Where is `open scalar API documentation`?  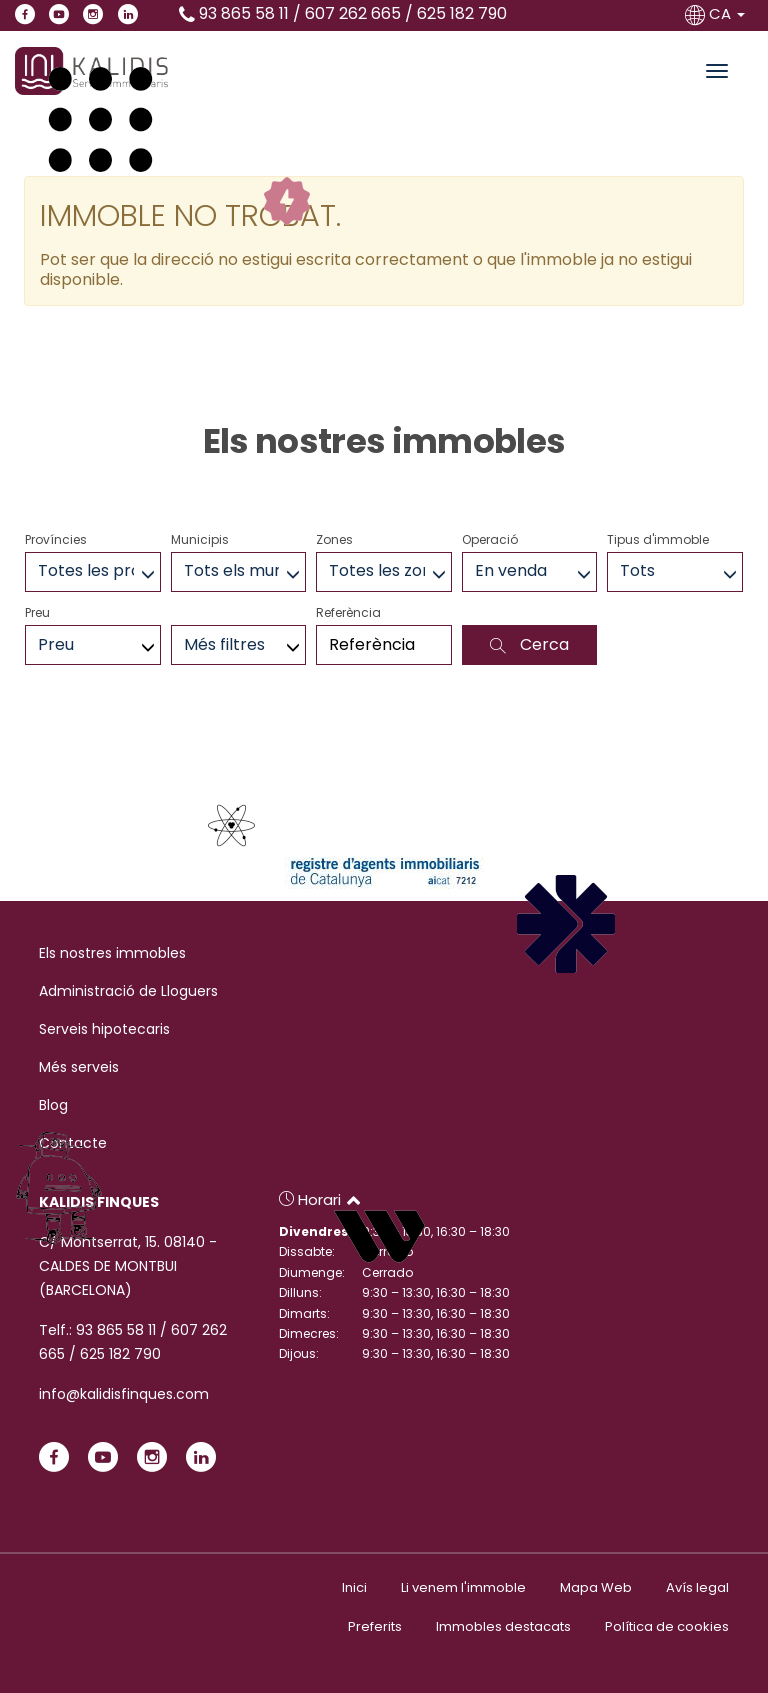 open scalar API documentation is located at coordinates (566, 924).